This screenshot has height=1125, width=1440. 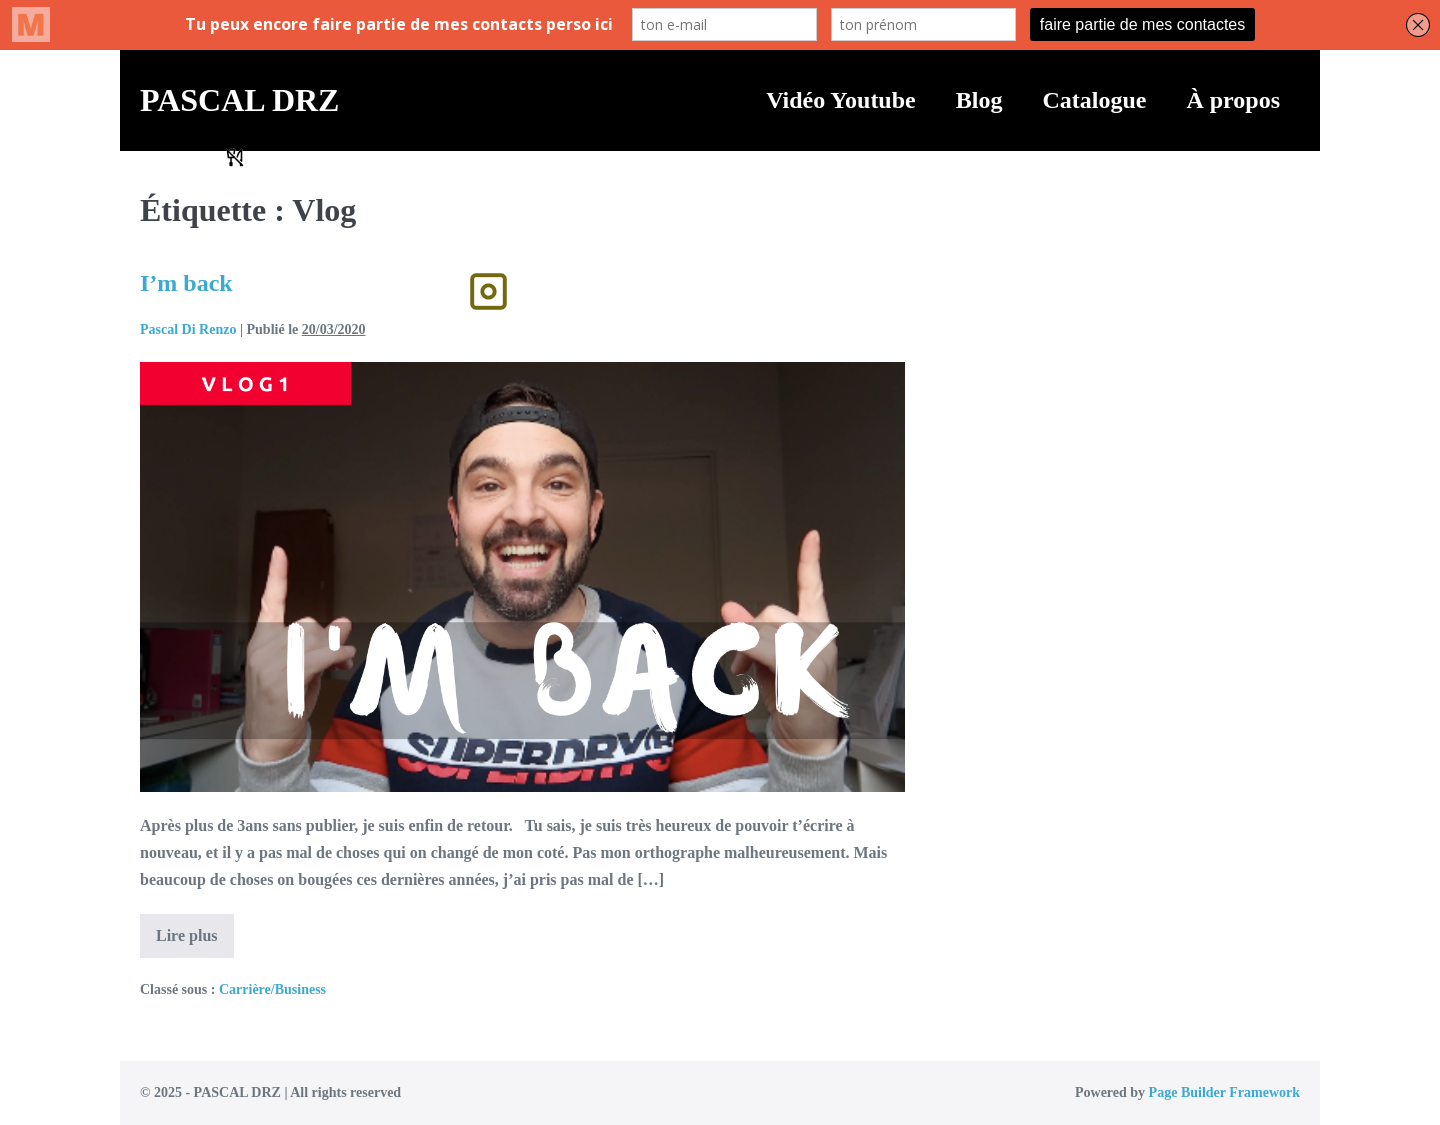 What do you see at coordinates (234, 157) in the screenshot?
I see `indicates cooking or kitchen features are disabled` at bounding box center [234, 157].